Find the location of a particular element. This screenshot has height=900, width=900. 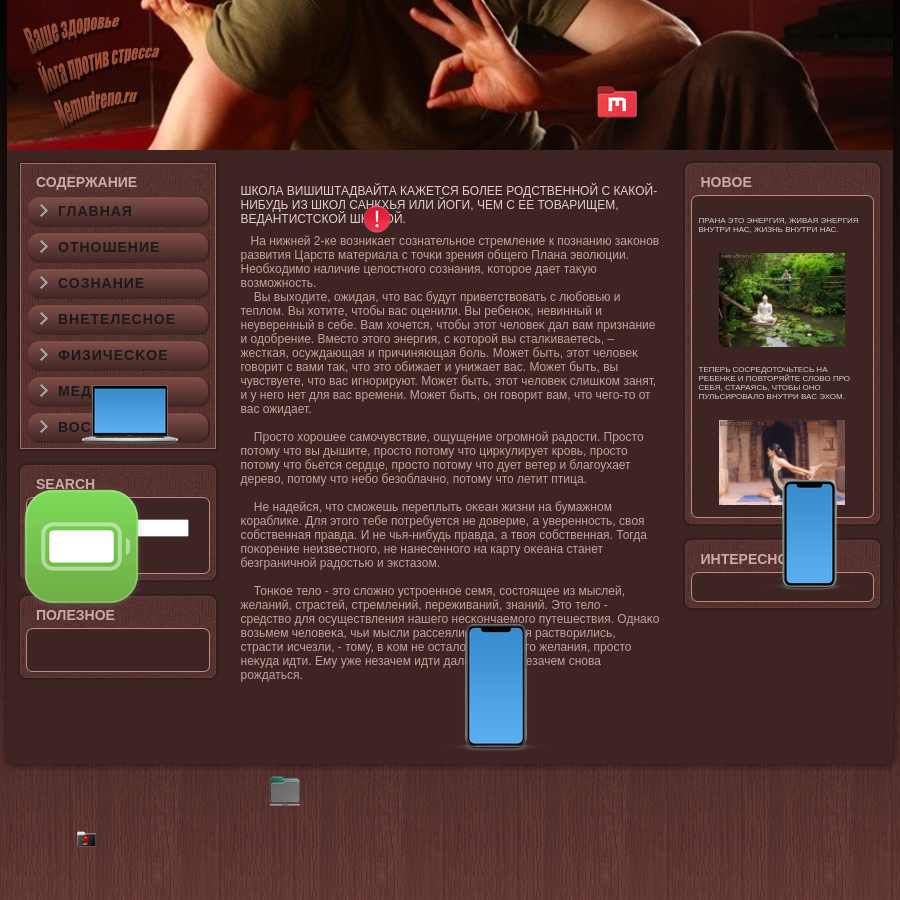

iPhone 11 or 12 device icon is located at coordinates (809, 535).